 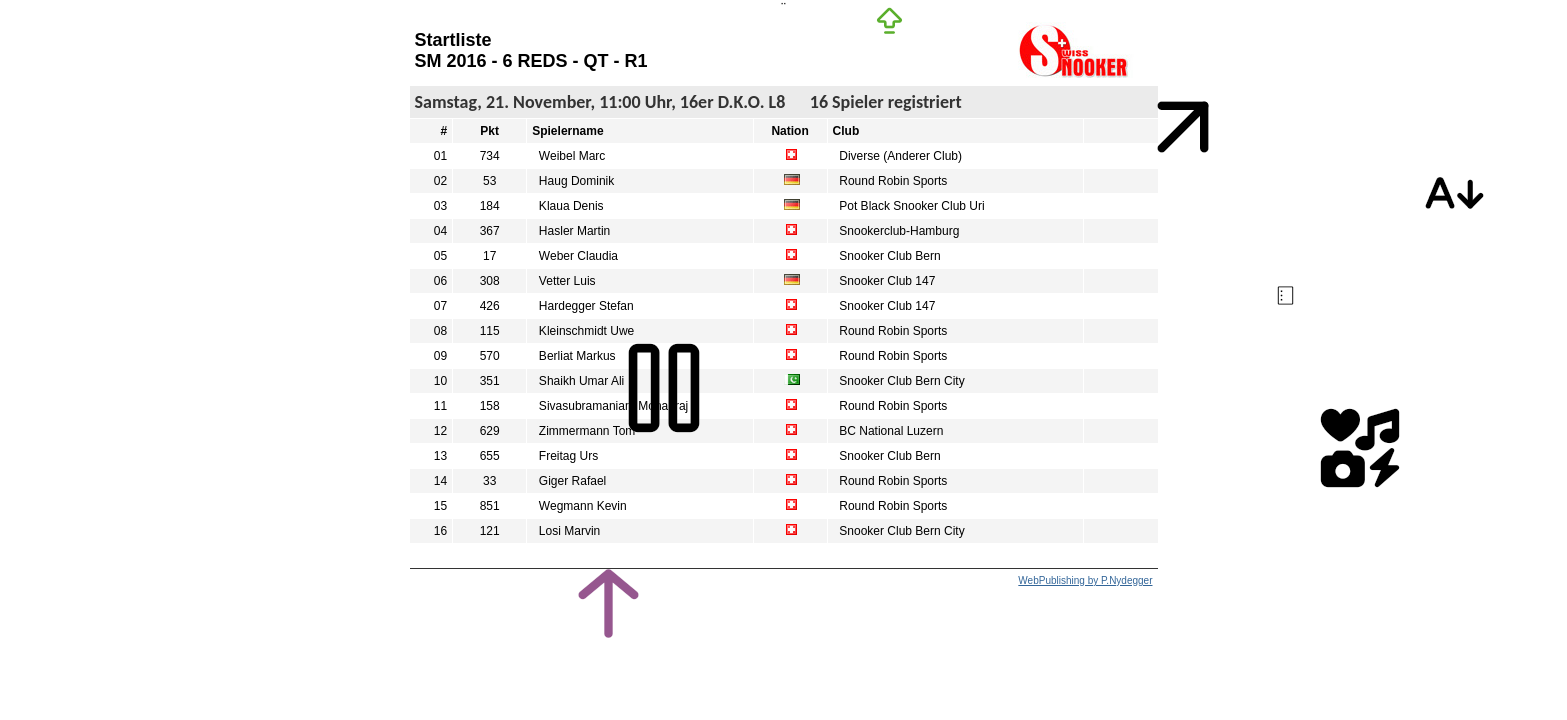 I want to click on sort text in descending alphabetical order, so click(x=1454, y=195).